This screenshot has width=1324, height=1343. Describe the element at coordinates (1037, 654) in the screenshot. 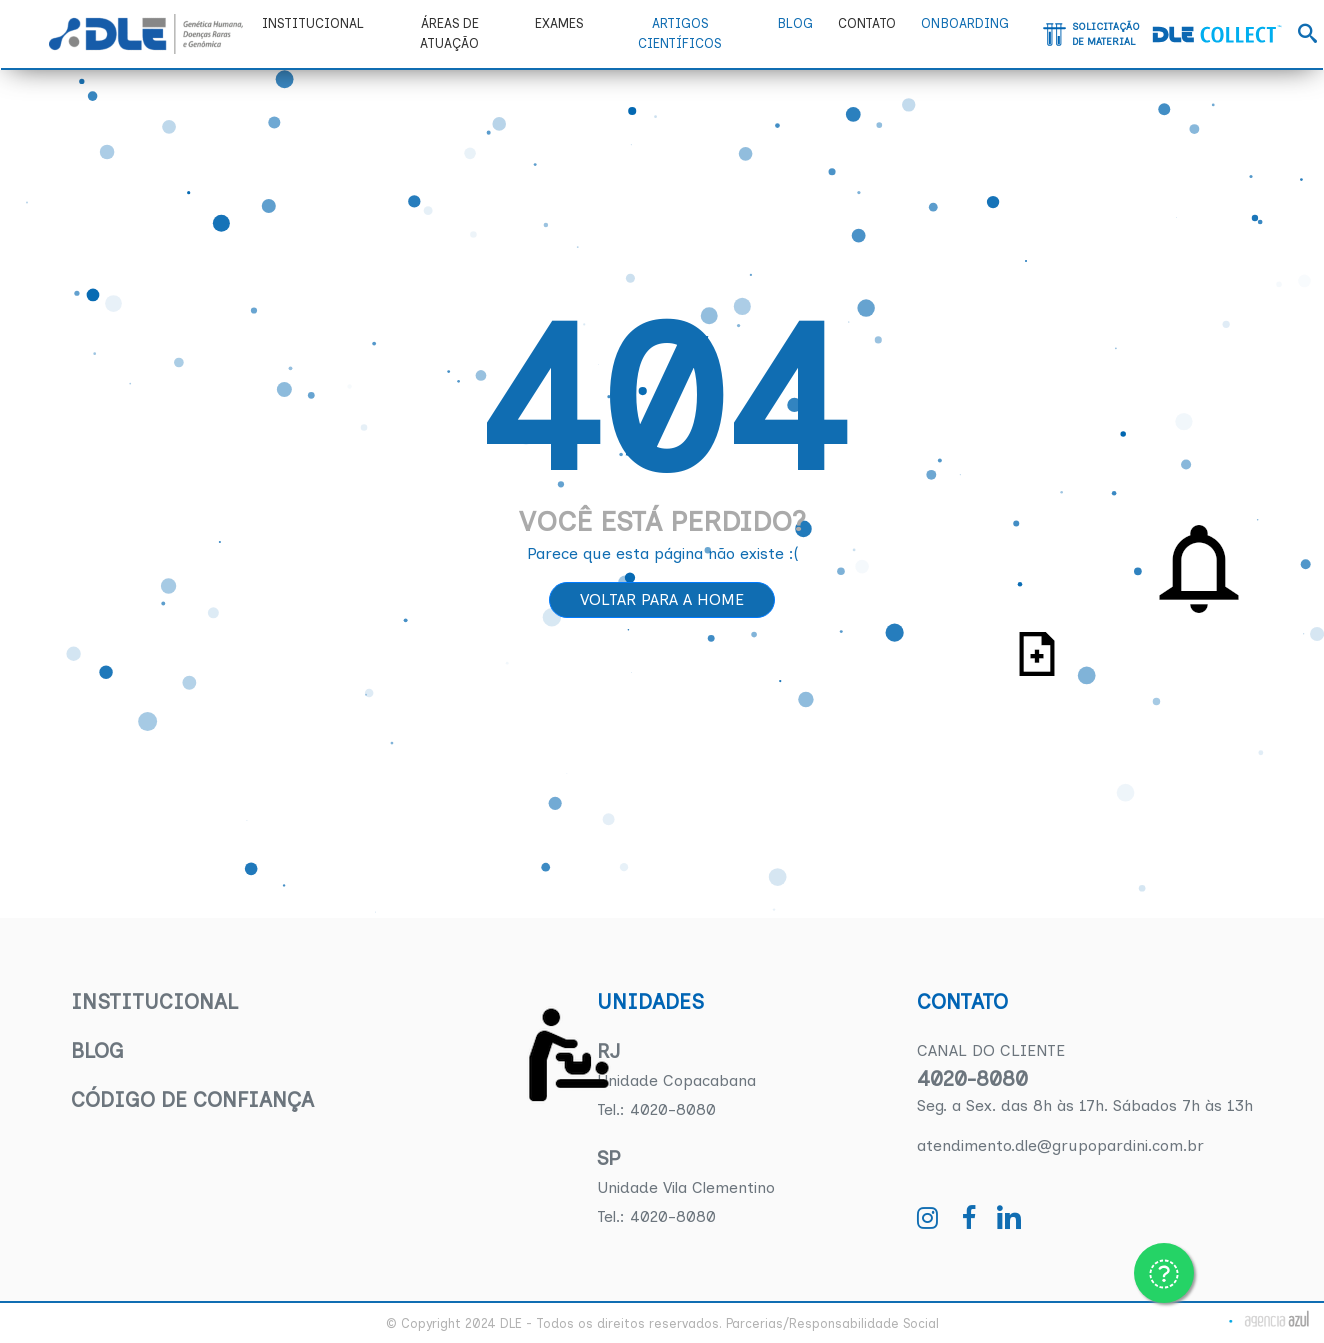

I see `create a new document` at that location.